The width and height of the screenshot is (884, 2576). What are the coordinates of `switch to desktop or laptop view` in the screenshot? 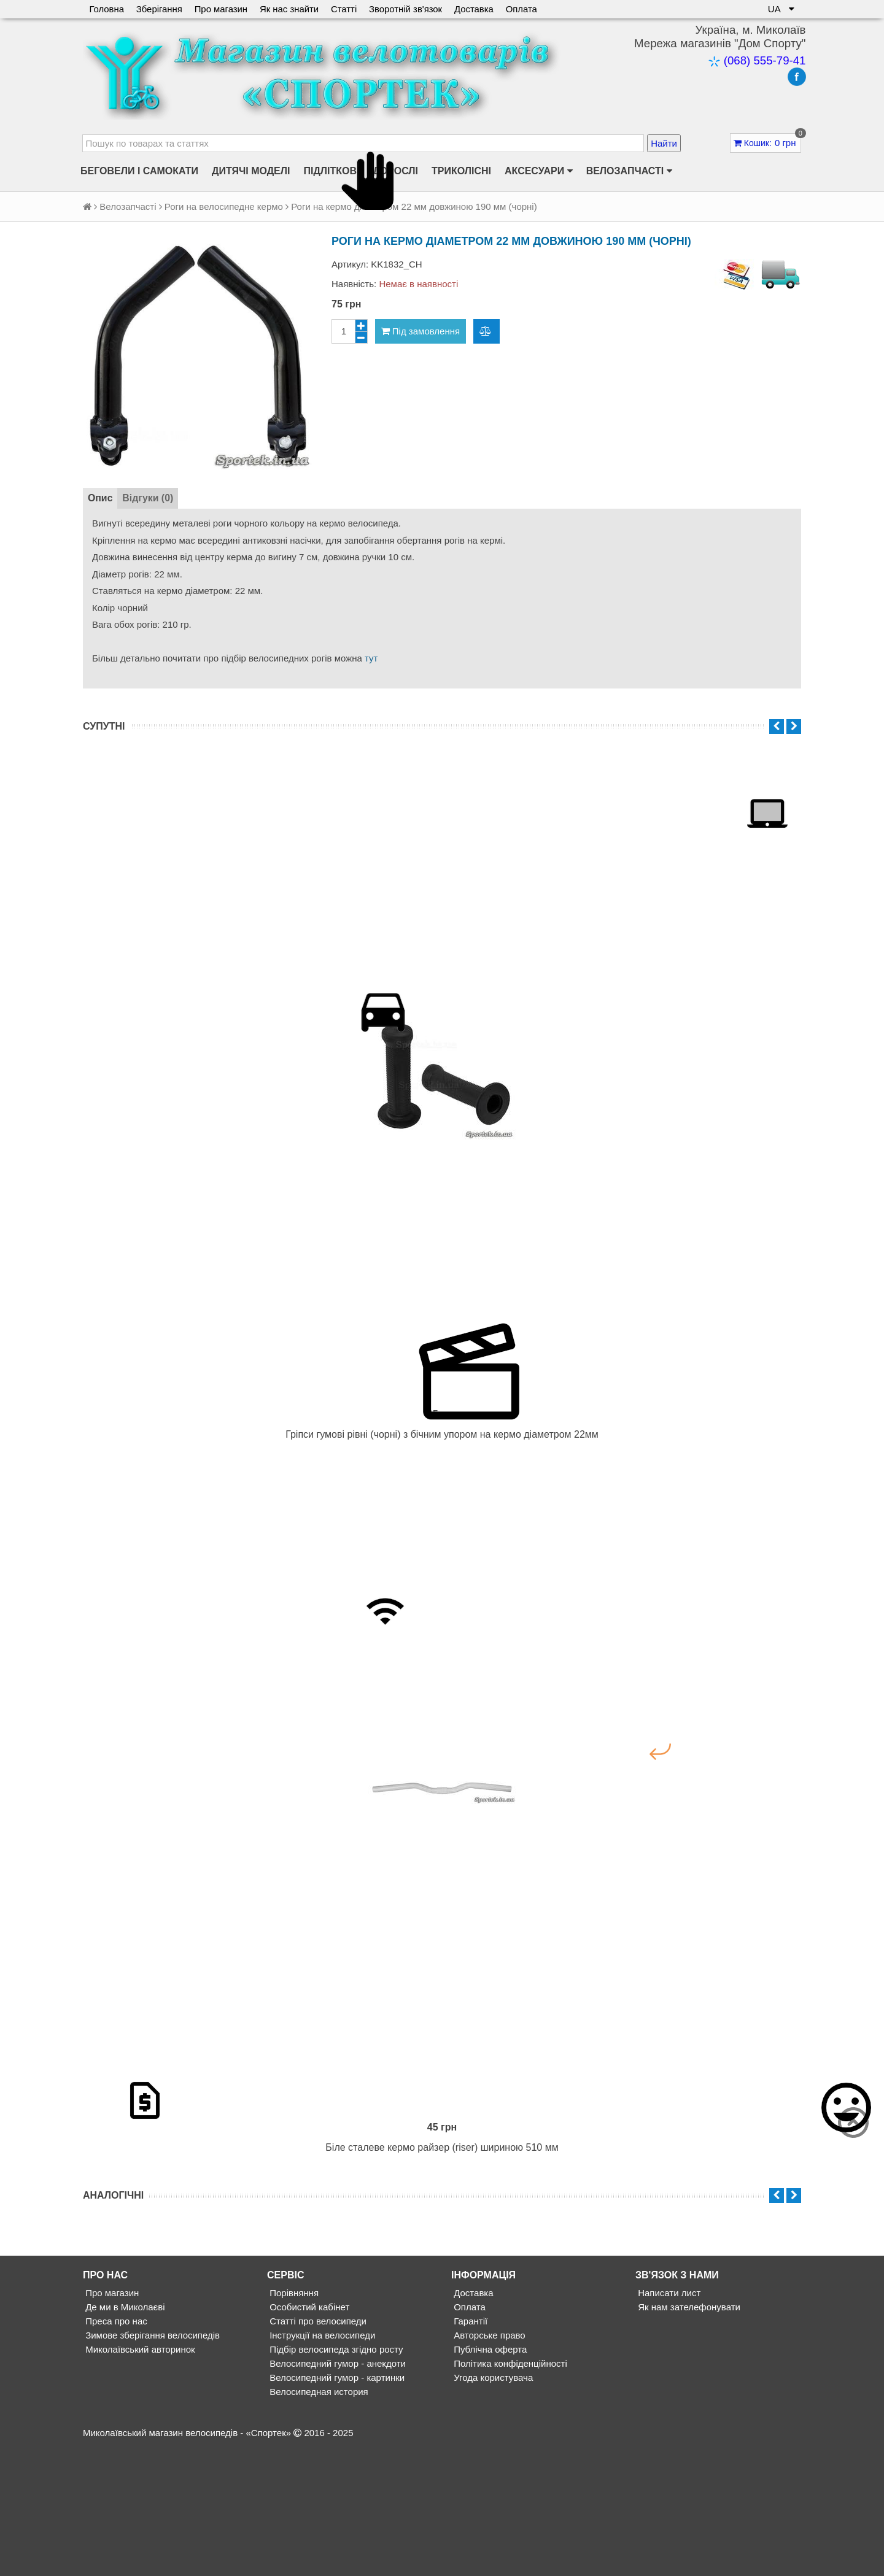 It's located at (767, 814).